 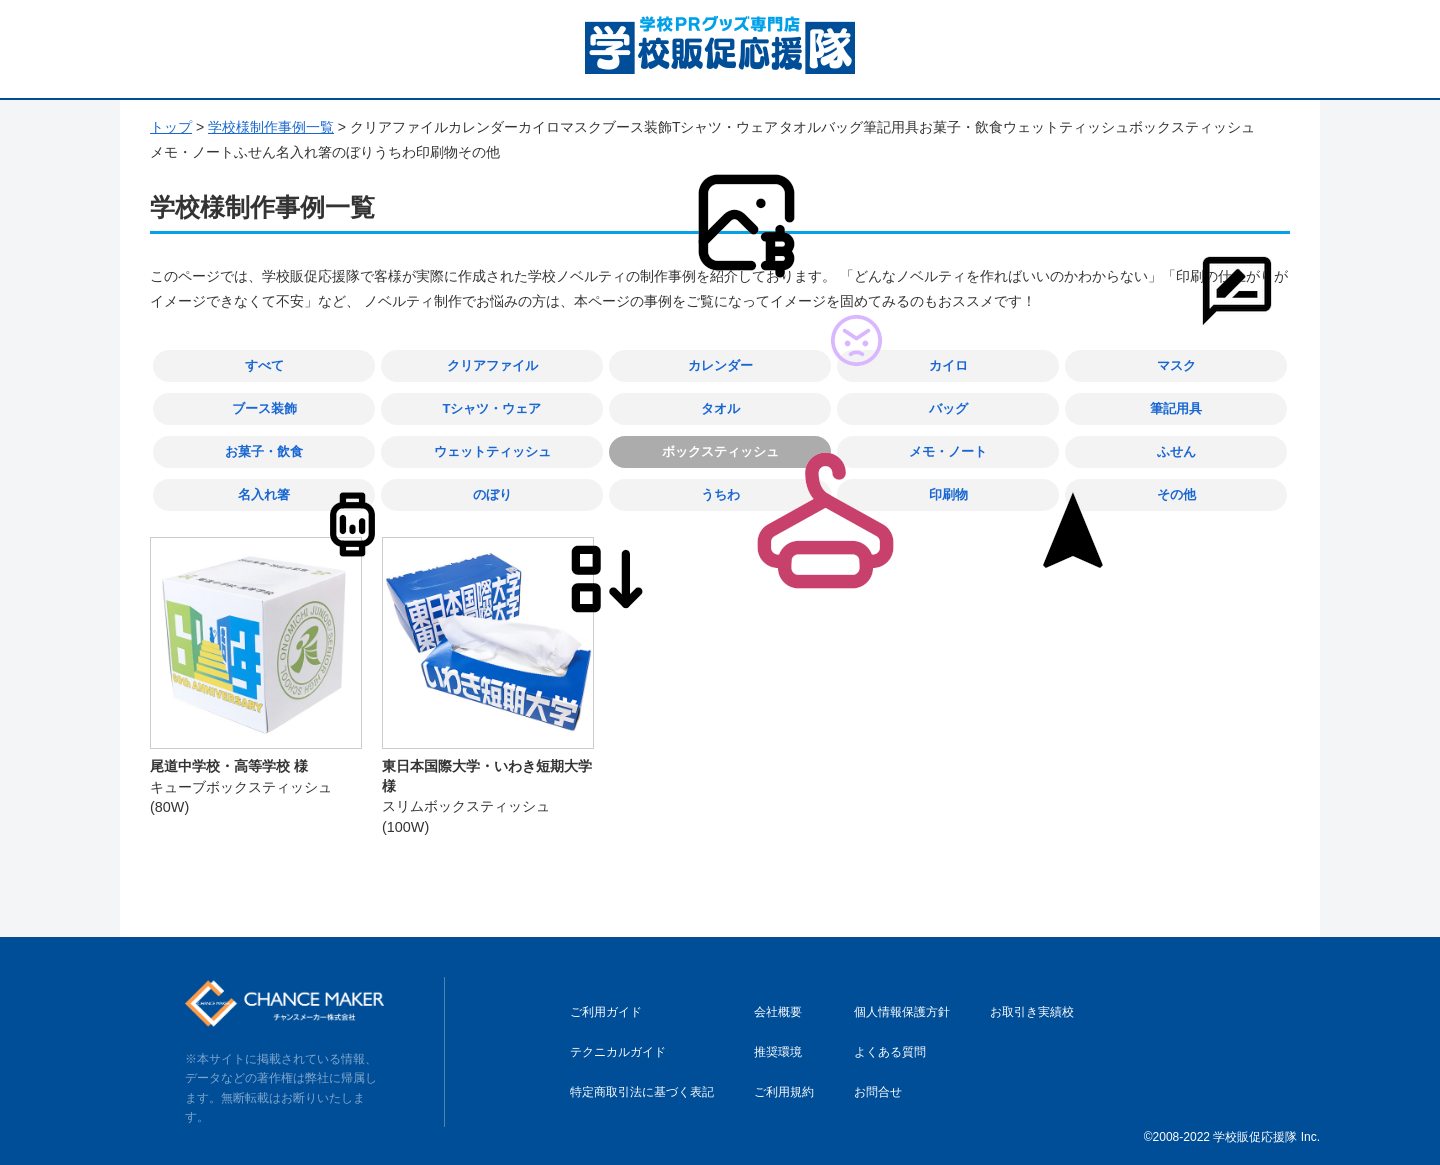 I want to click on start navigation to destination, so click(x=1073, y=532).